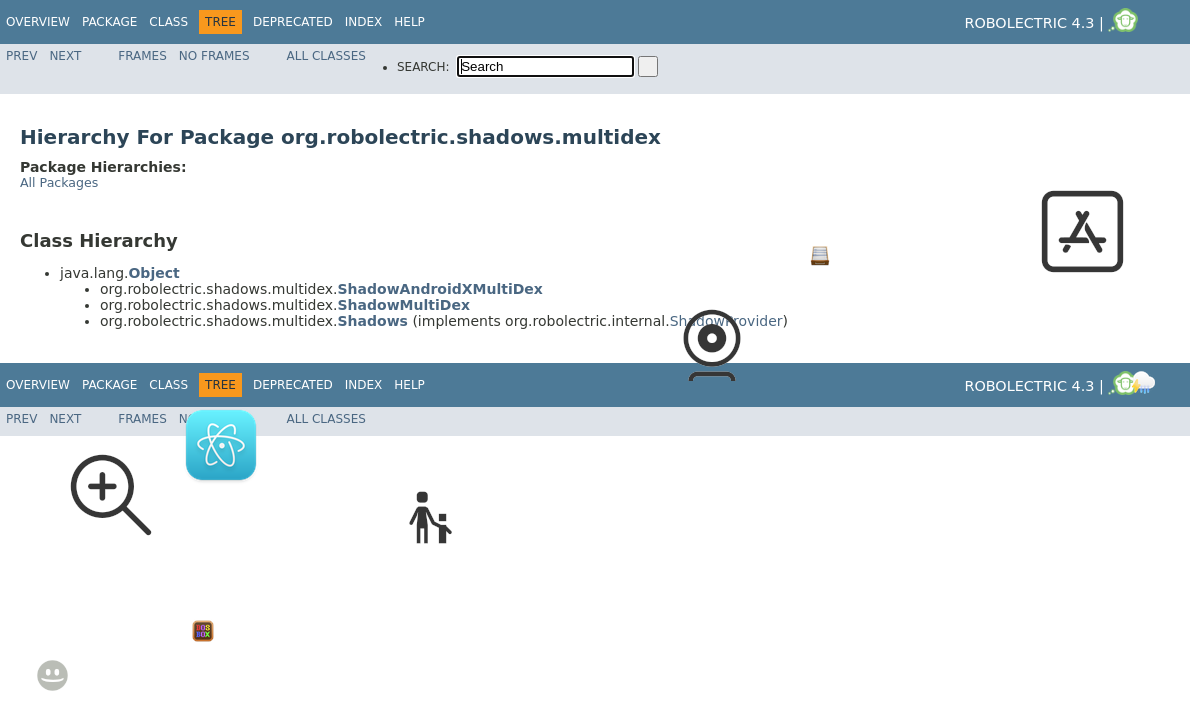  What do you see at coordinates (1082, 231) in the screenshot?
I see `open the app store` at bounding box center [1082, 231].